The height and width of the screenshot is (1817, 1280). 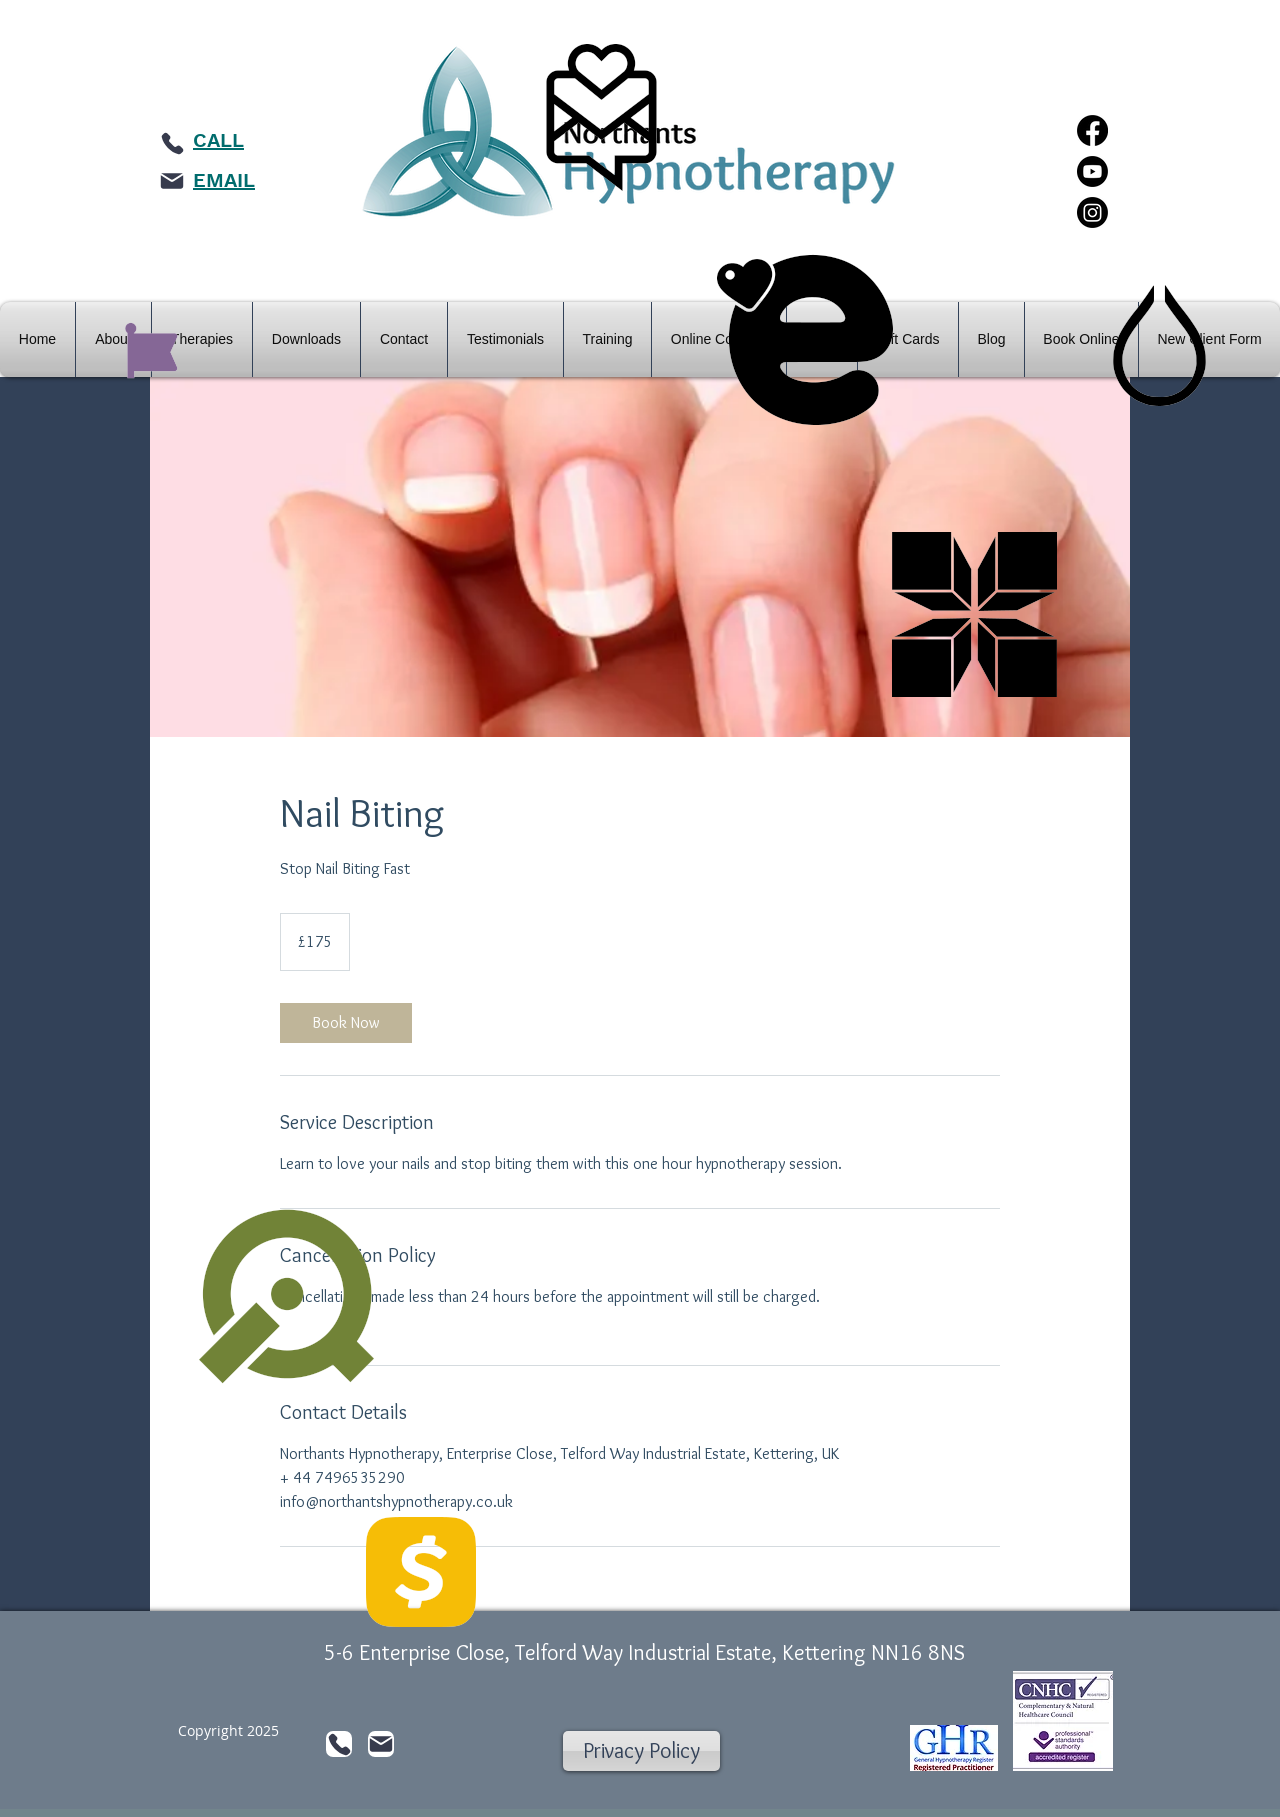 What do you see at coordinates (805, 340) in the screenshot?
I see `open the ente app` at bounding box center [805, 340].